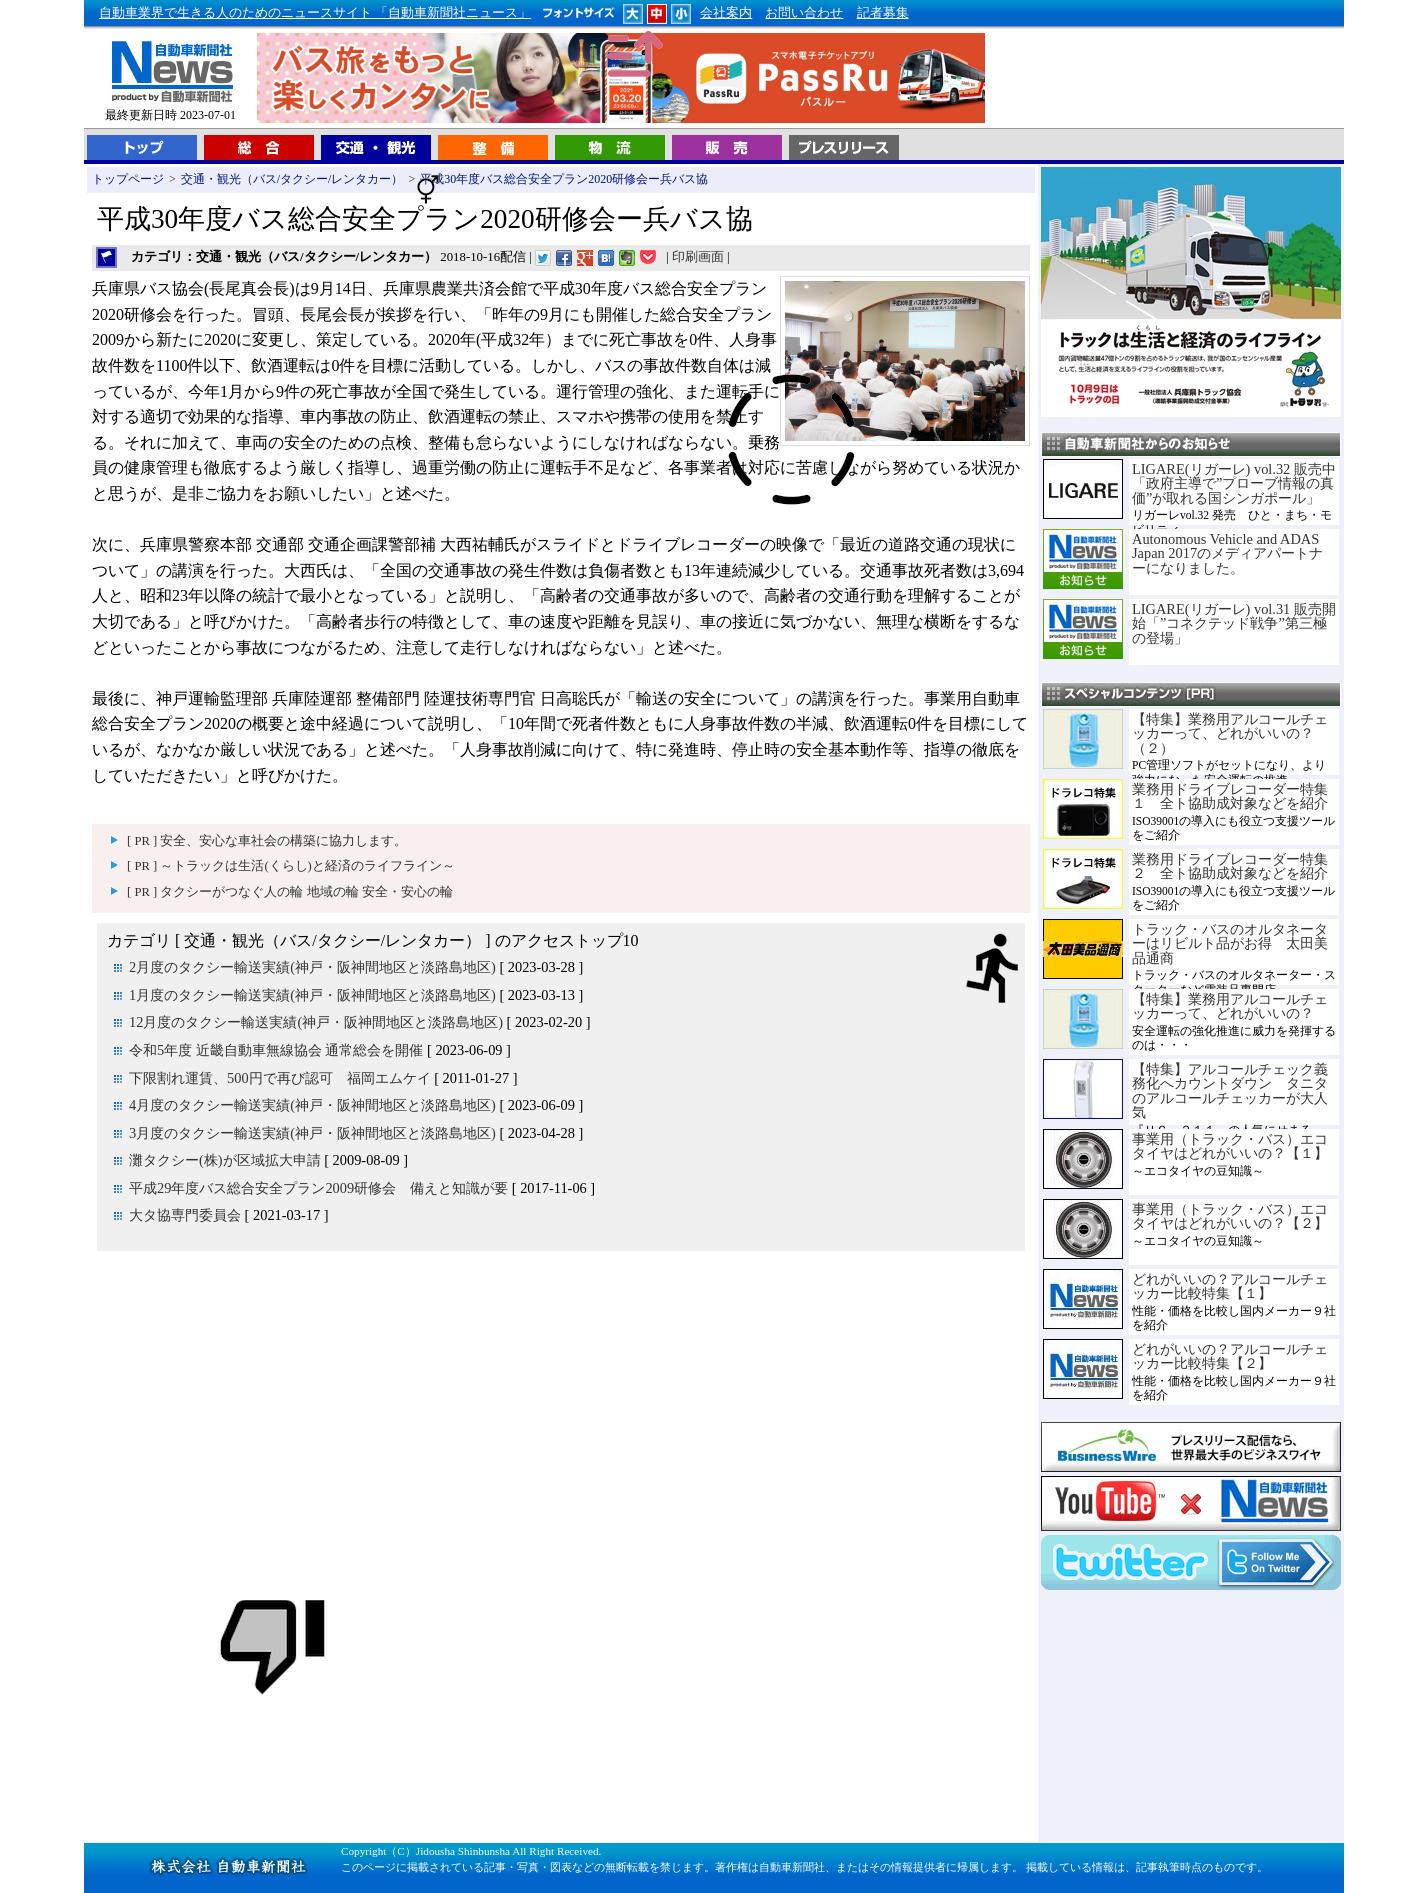  I want to click on sort items in descending order, so click(633, 56).